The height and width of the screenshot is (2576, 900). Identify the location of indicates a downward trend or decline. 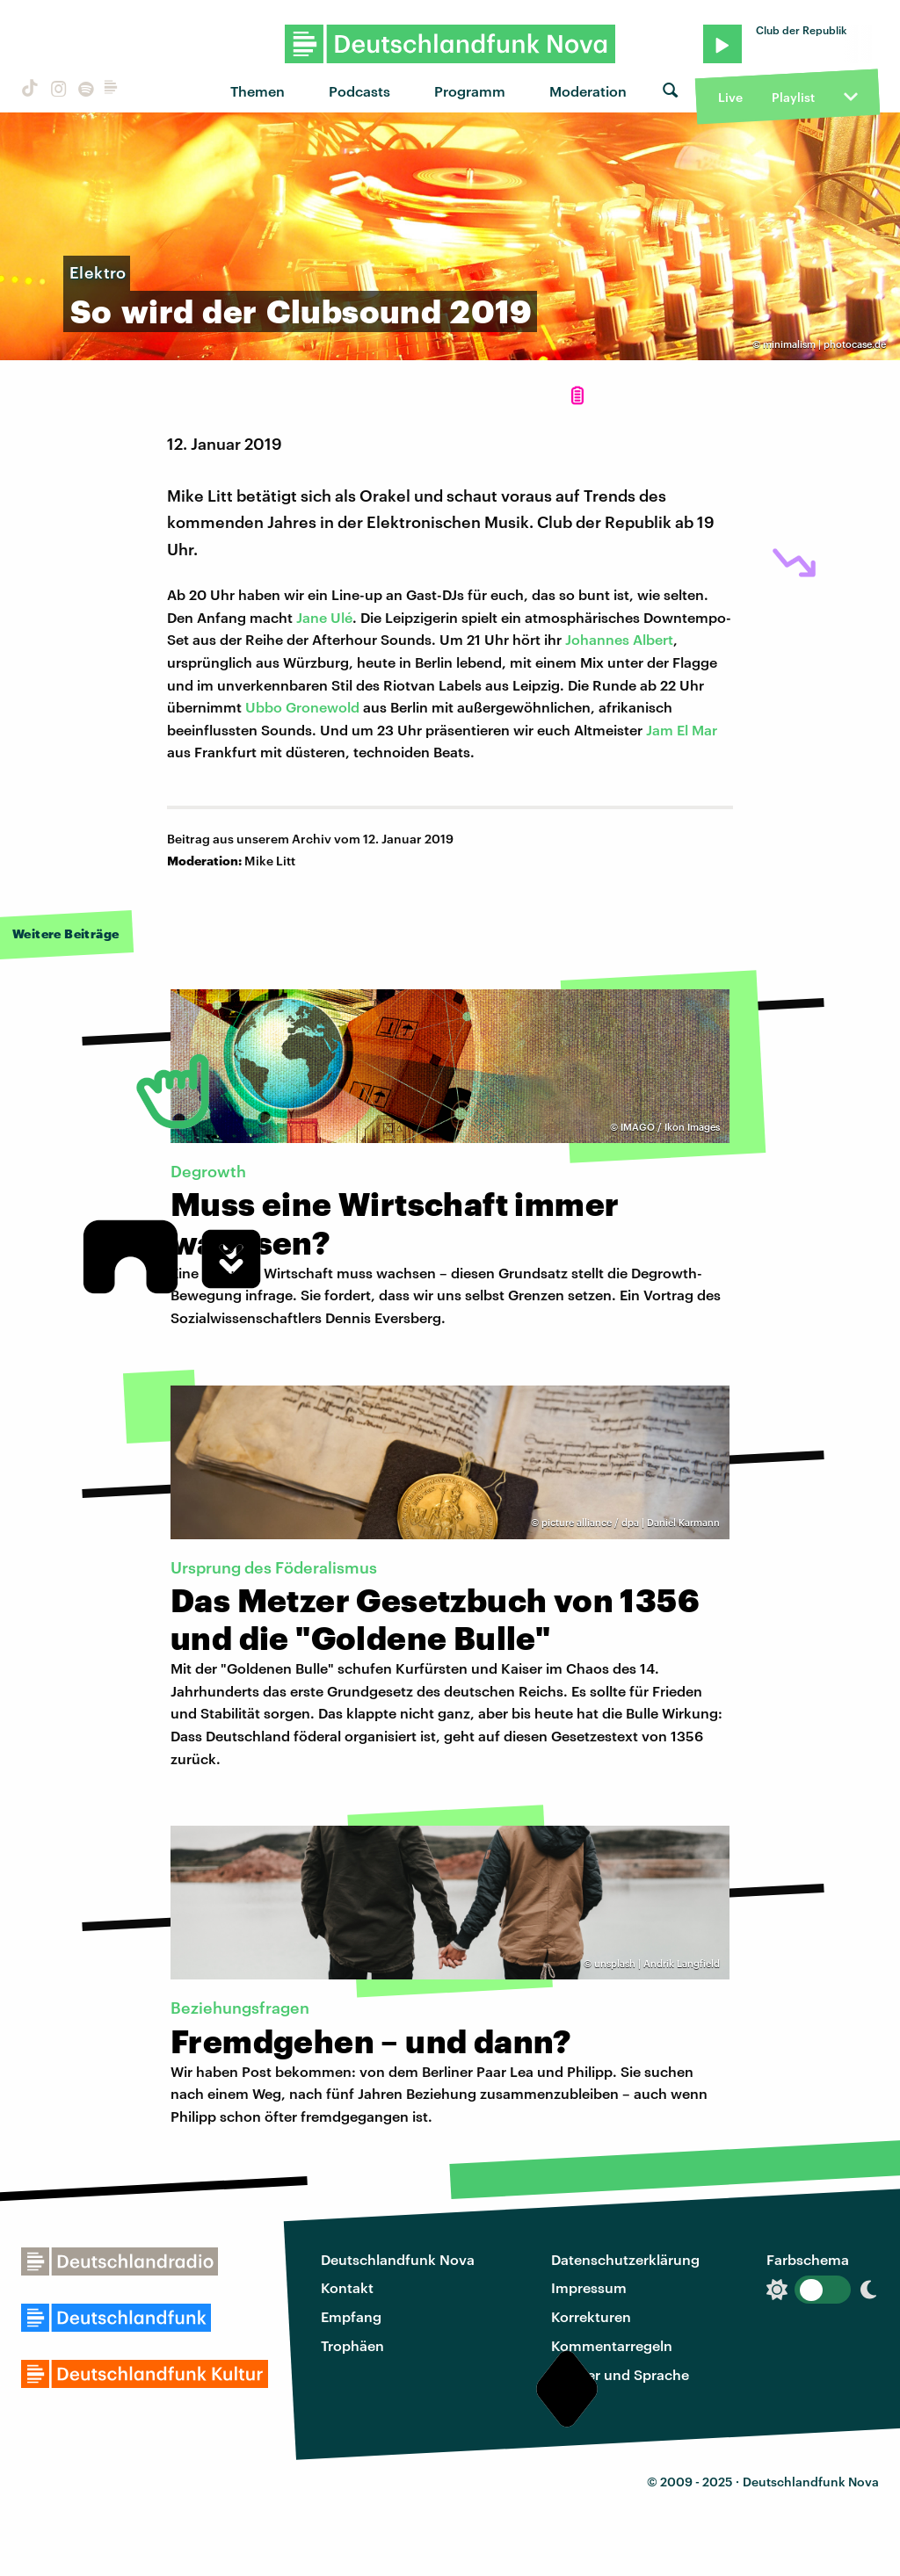
(794, 562).